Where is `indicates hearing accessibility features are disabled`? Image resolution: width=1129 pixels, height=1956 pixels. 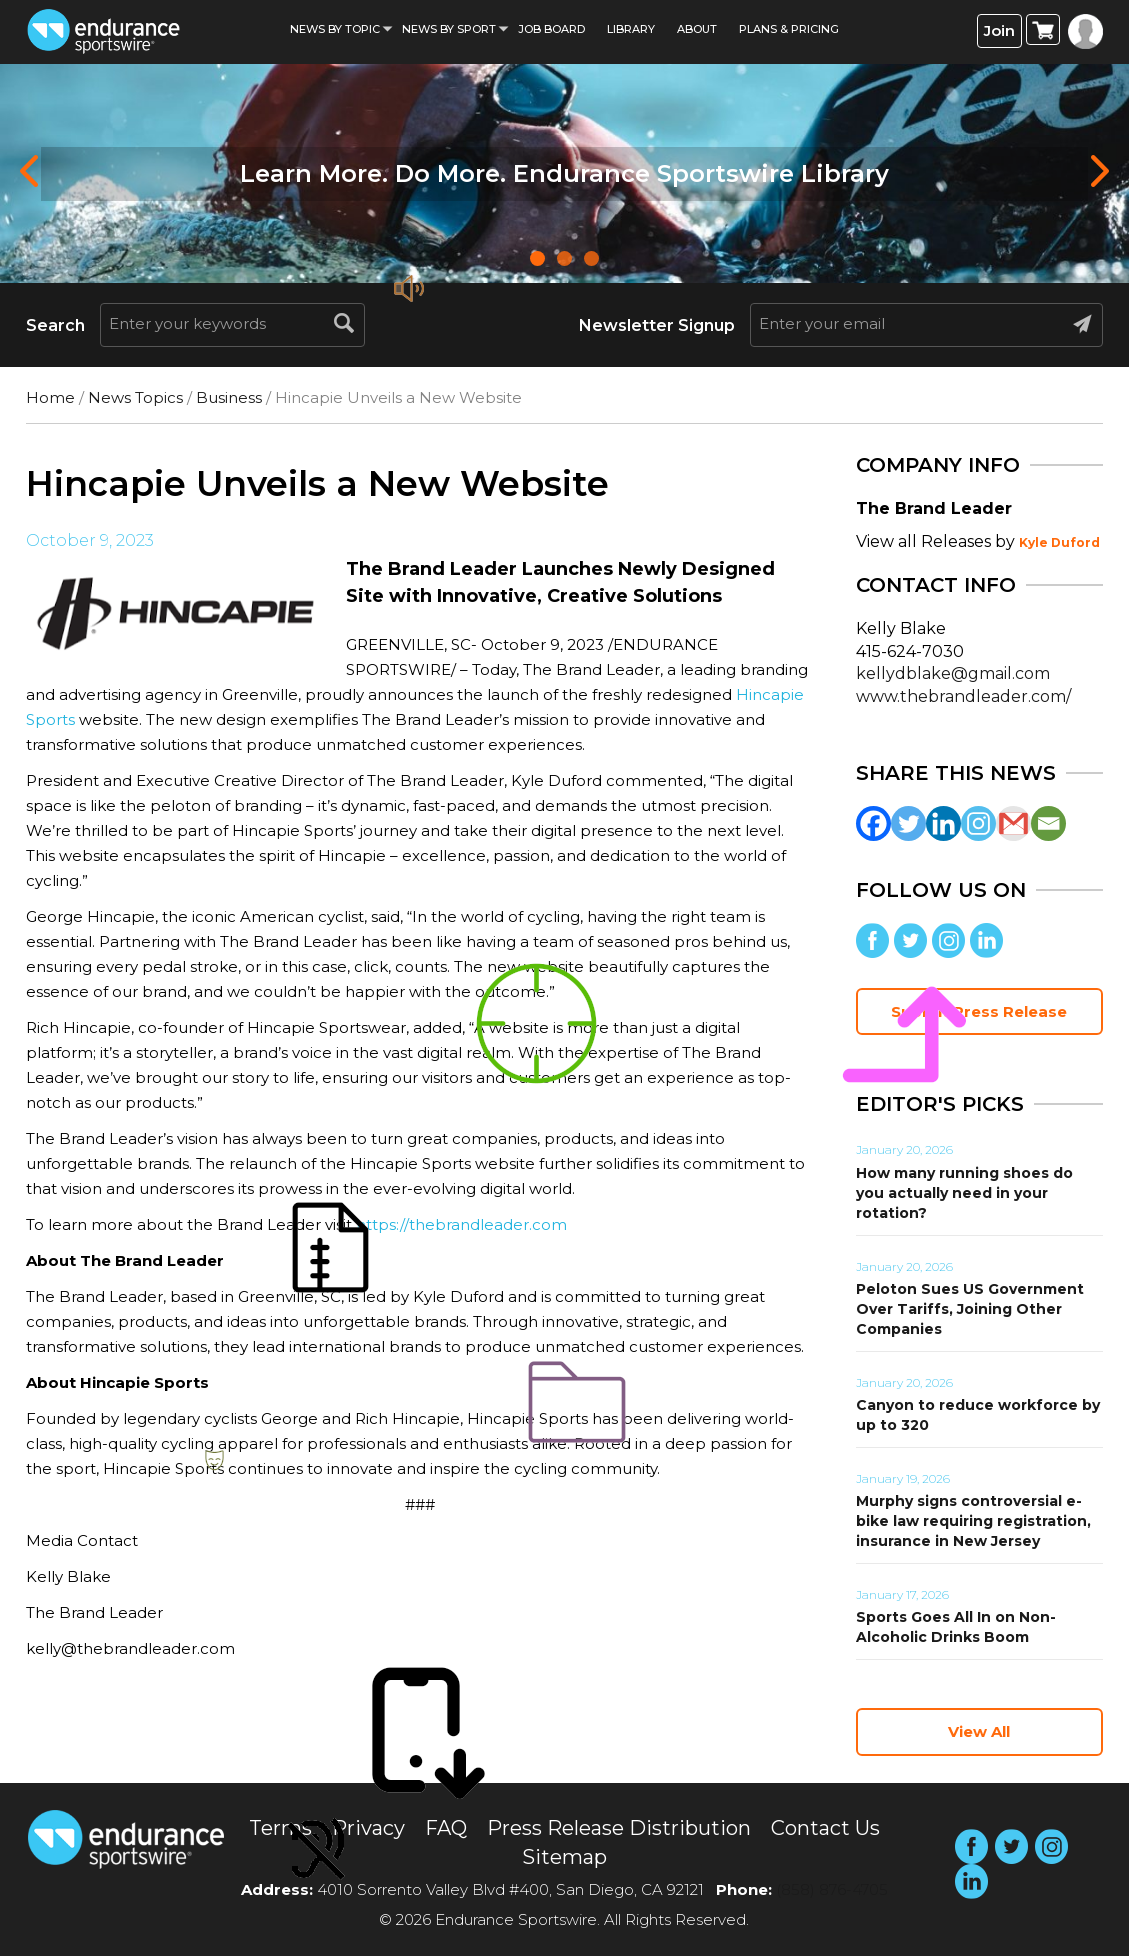 indicates hearing accessibility features are disabled is located at coordinates (318, 1849).